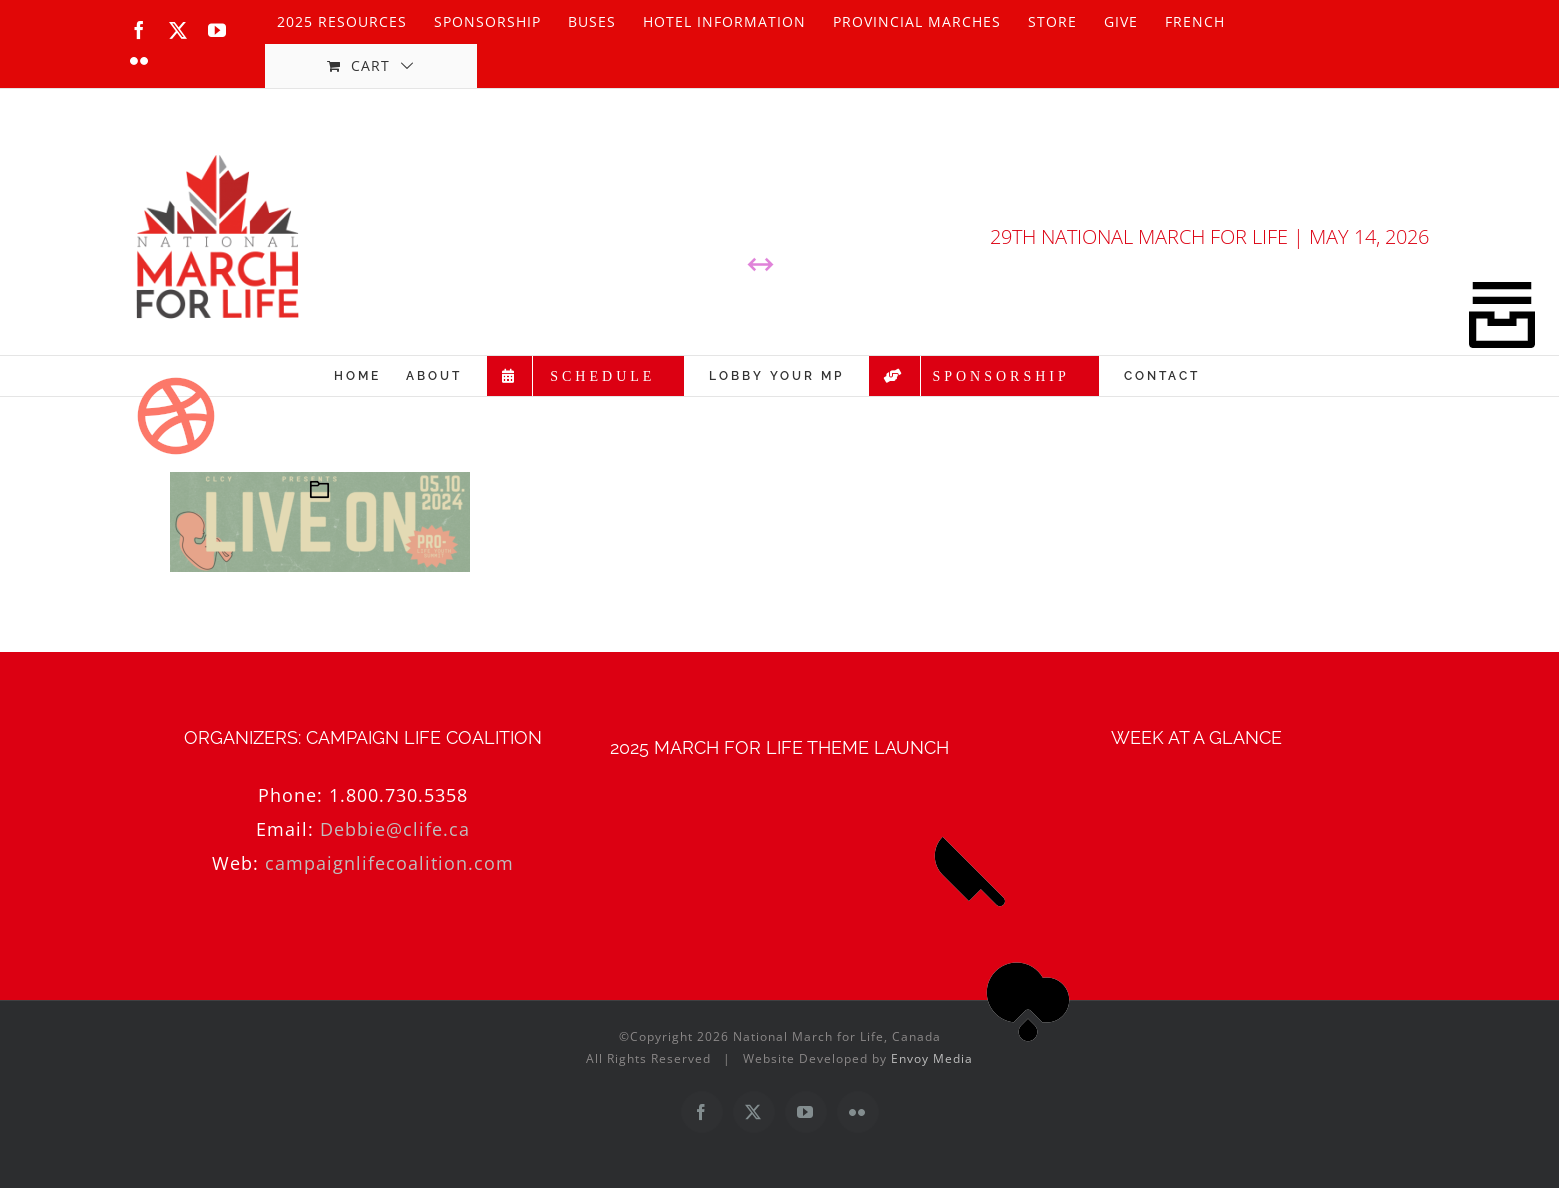  Describe the element at coordinates (319, 489) in the screenshot. I see `open folder to view files` at that location.